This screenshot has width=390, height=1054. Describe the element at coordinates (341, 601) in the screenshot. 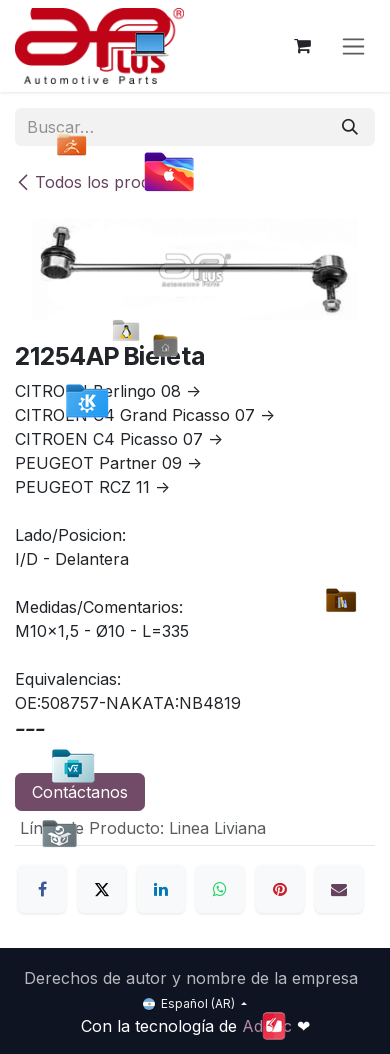

I see `open calibre e-book library folder` at that location.